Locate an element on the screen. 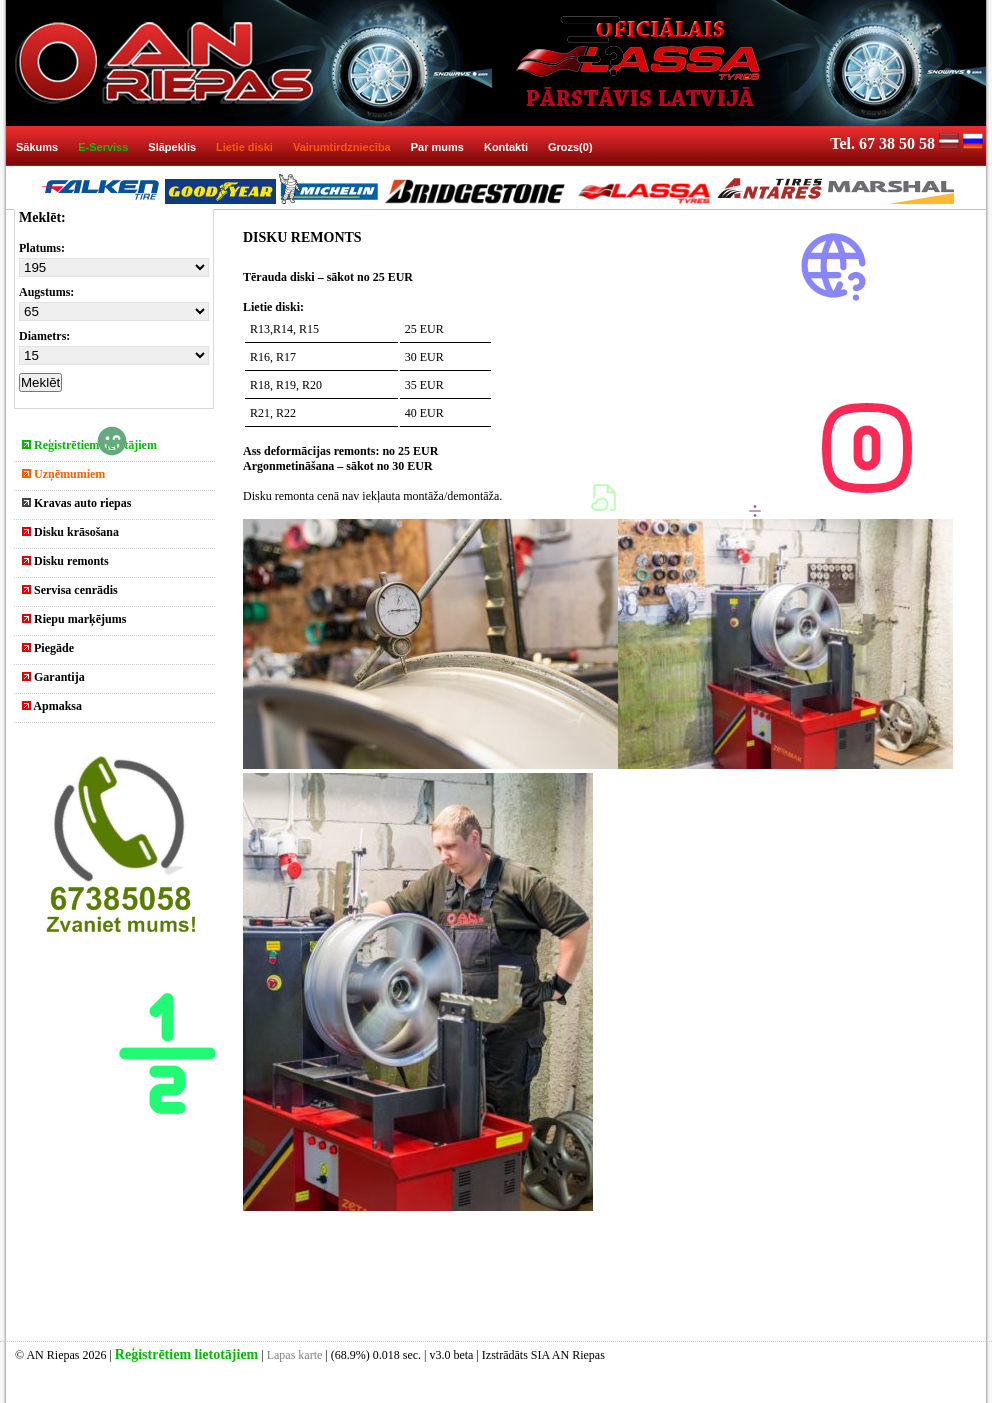 The width and height of the screenshot is (992, 1403). perform a division calculation is located at coordinates (755, 511).